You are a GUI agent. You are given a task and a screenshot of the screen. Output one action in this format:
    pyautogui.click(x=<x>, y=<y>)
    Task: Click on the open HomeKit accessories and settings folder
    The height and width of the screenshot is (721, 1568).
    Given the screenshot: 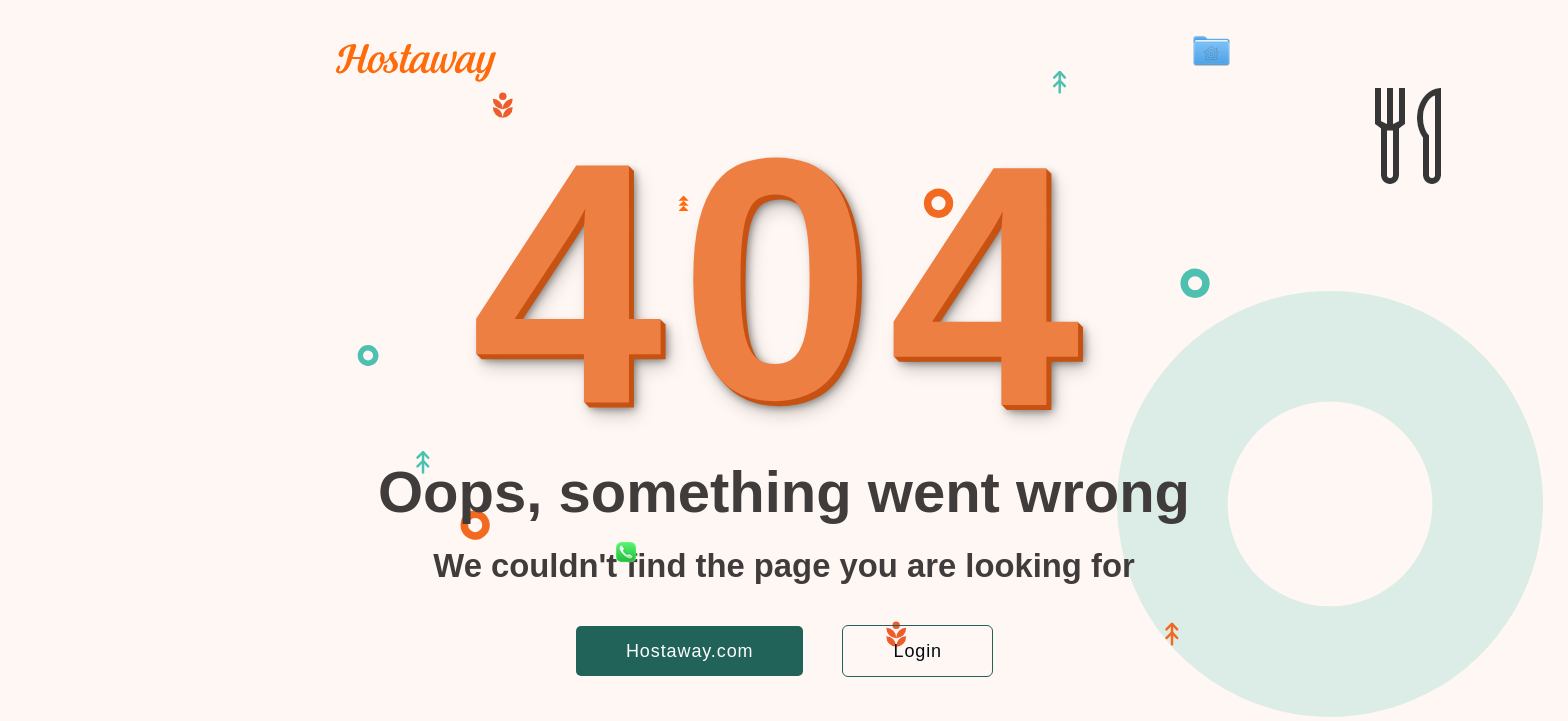 What is the action you would take?
    pyautogui.click(x=1211, y=50)
    